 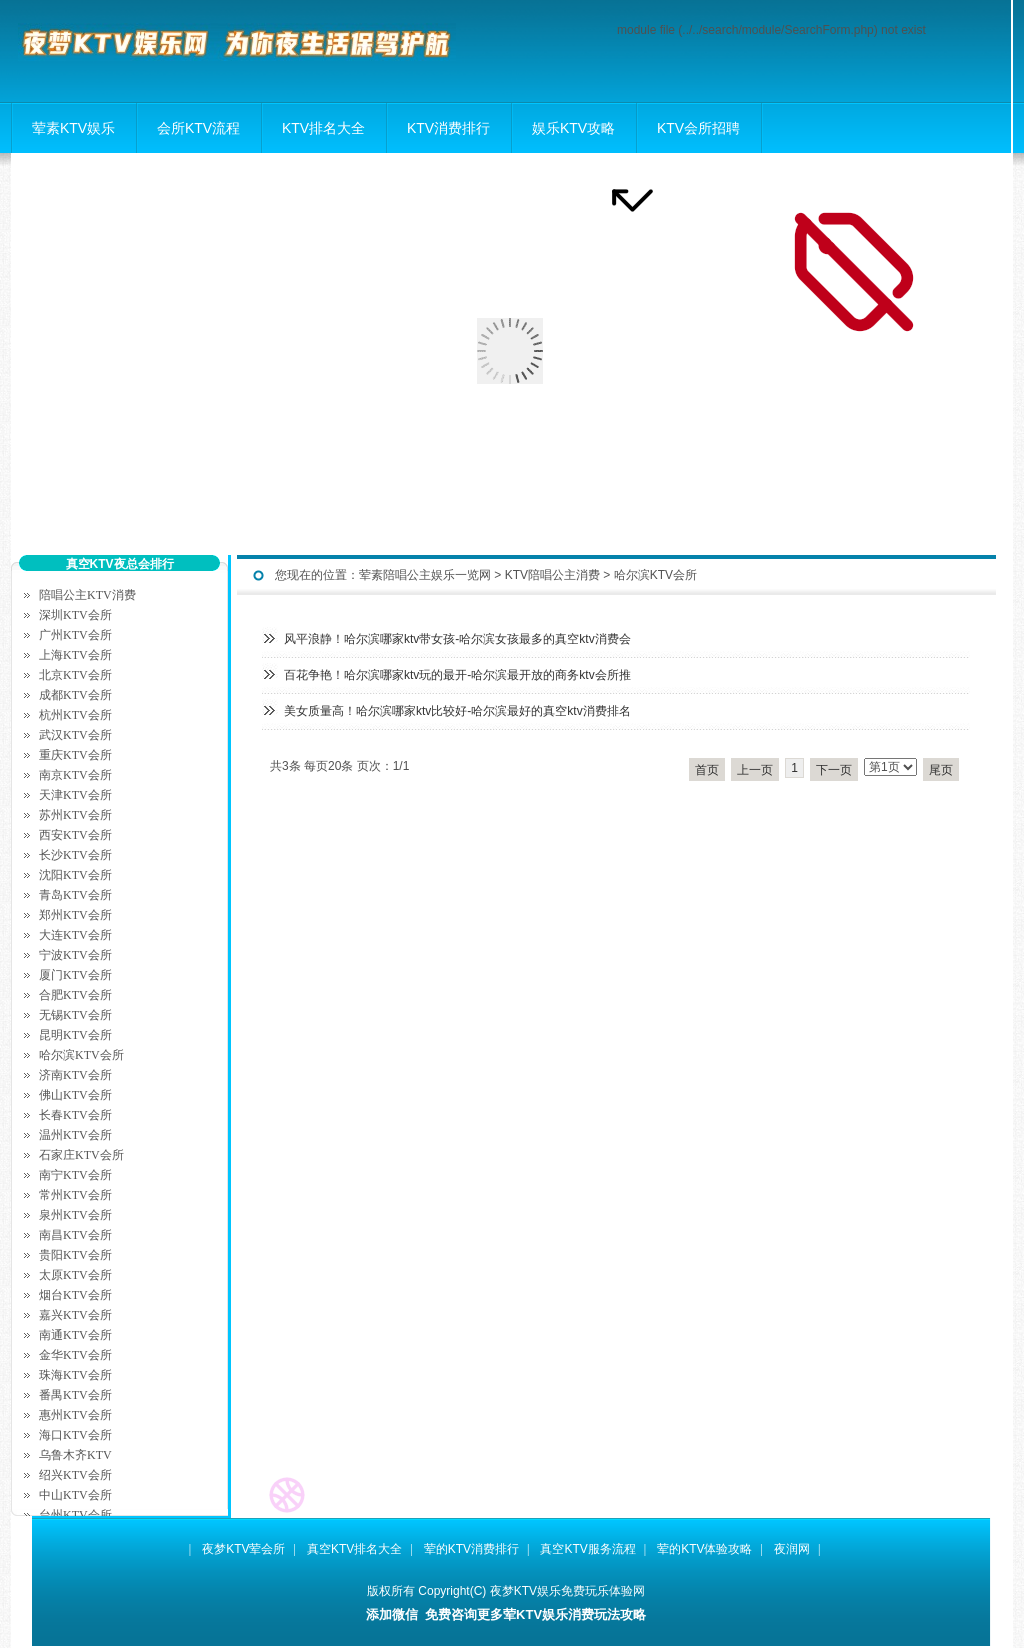 I want to click on go back or return to previous step, so click(x=632, y=199).